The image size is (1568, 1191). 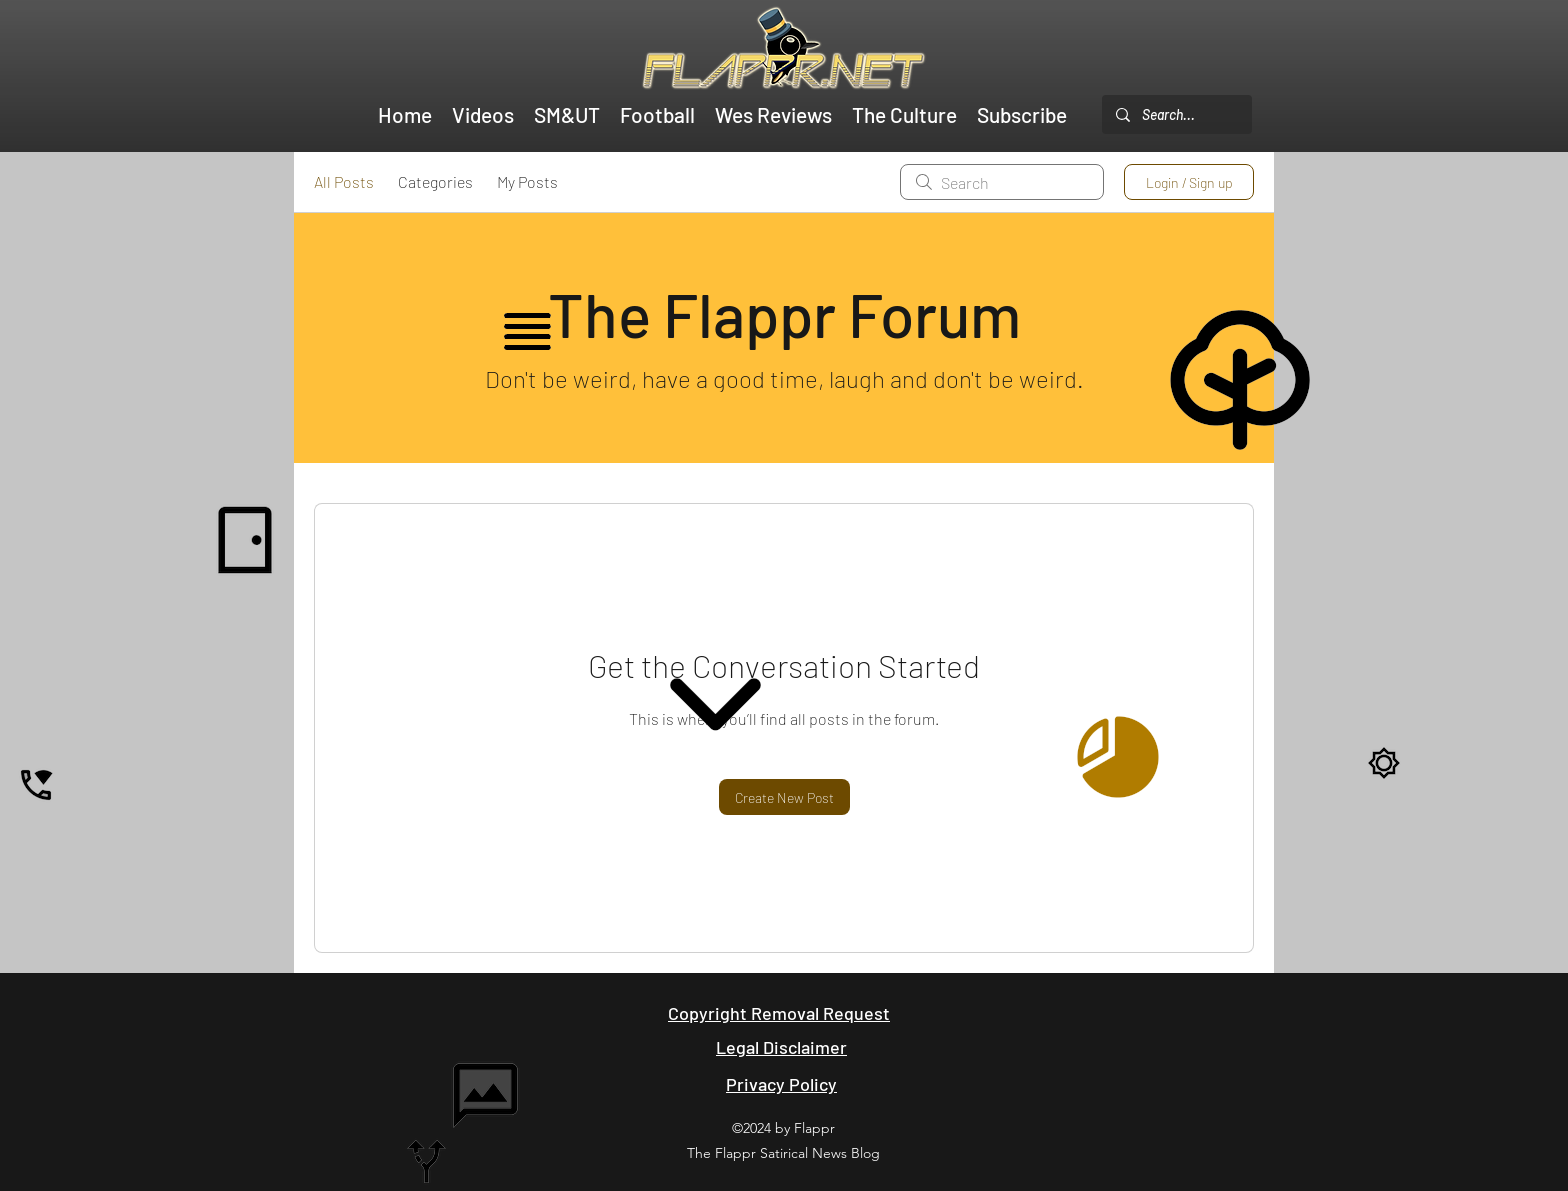 What do you see at coordinates (715, 705) in the screenshot?
I see `expand a dropdown menu or collapsible section` at bounding box center [715, 705].